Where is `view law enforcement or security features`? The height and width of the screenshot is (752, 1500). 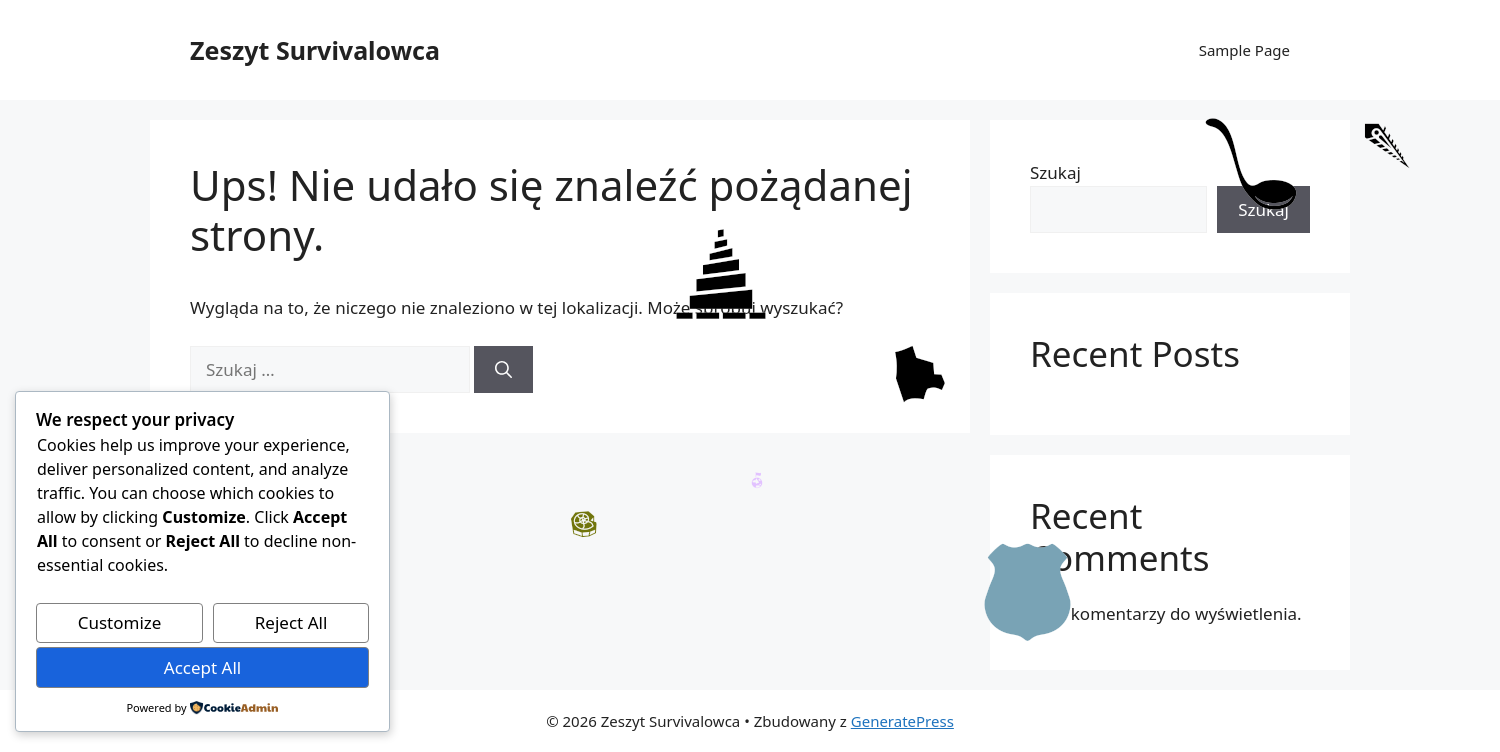 view law enforcement or security features is located at coordinates (1027, 592).